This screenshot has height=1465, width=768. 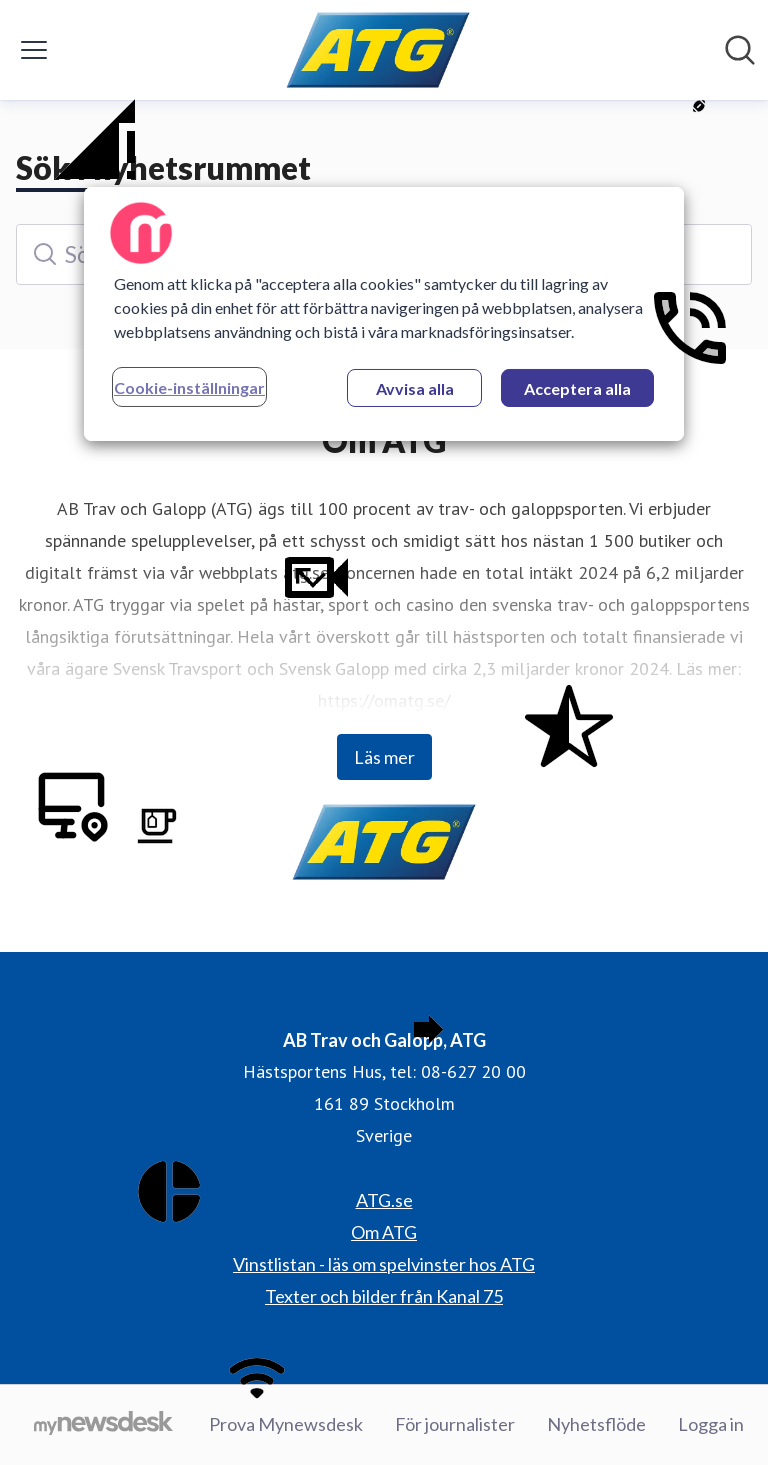 What do you see at coordinates (699, 106) in the screenshot?
I see `access sports or football content` at bounding box center [699, 106].